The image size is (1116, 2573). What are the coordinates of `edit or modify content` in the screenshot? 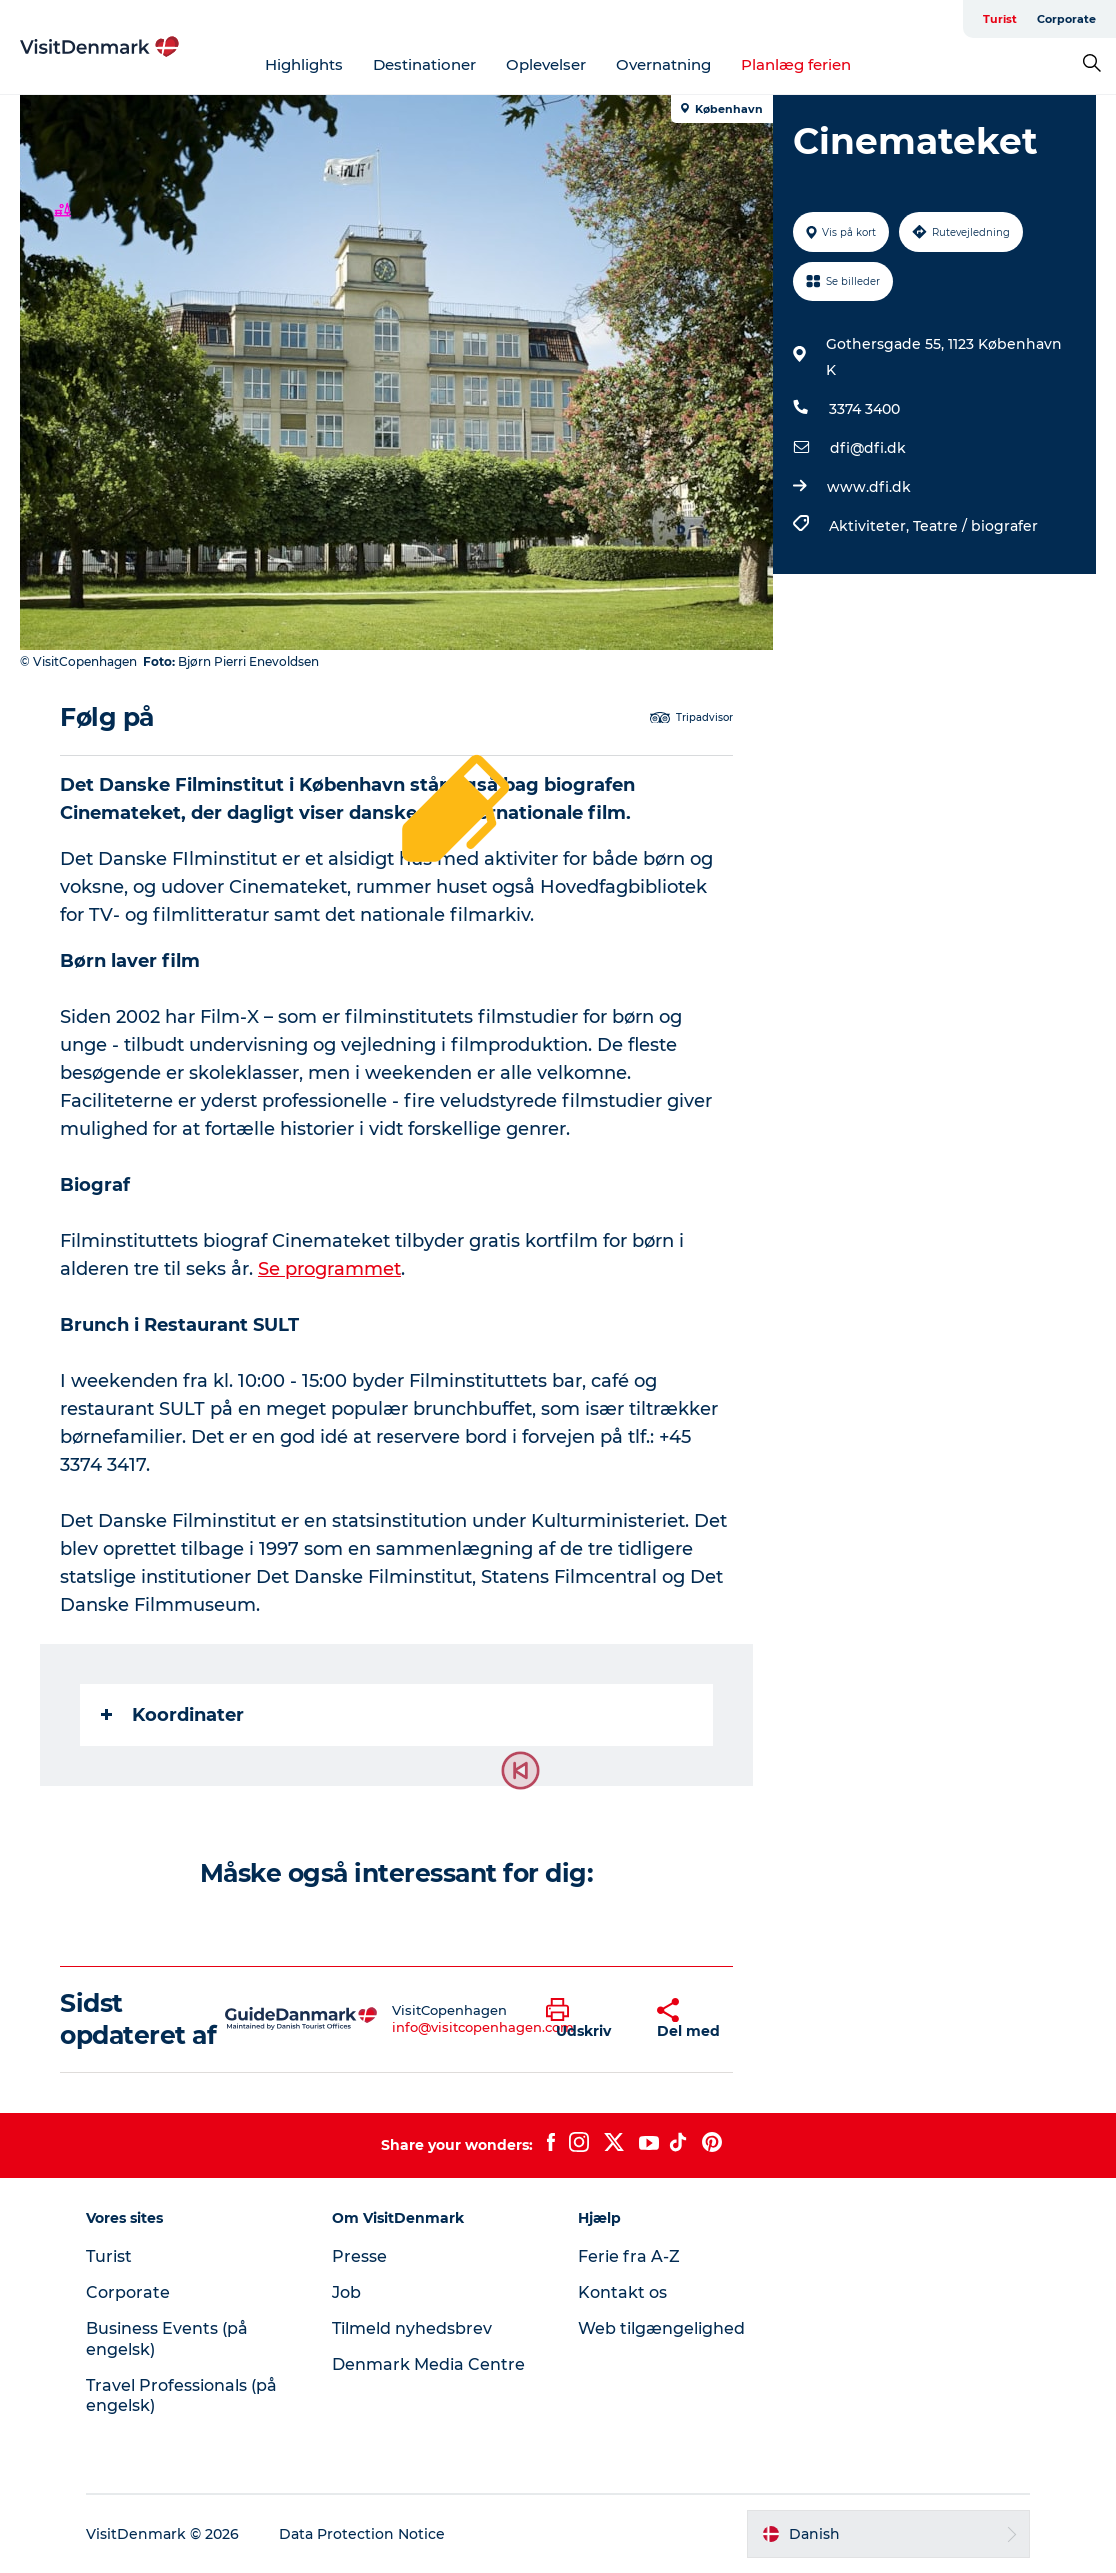 It's located at (453, 810).